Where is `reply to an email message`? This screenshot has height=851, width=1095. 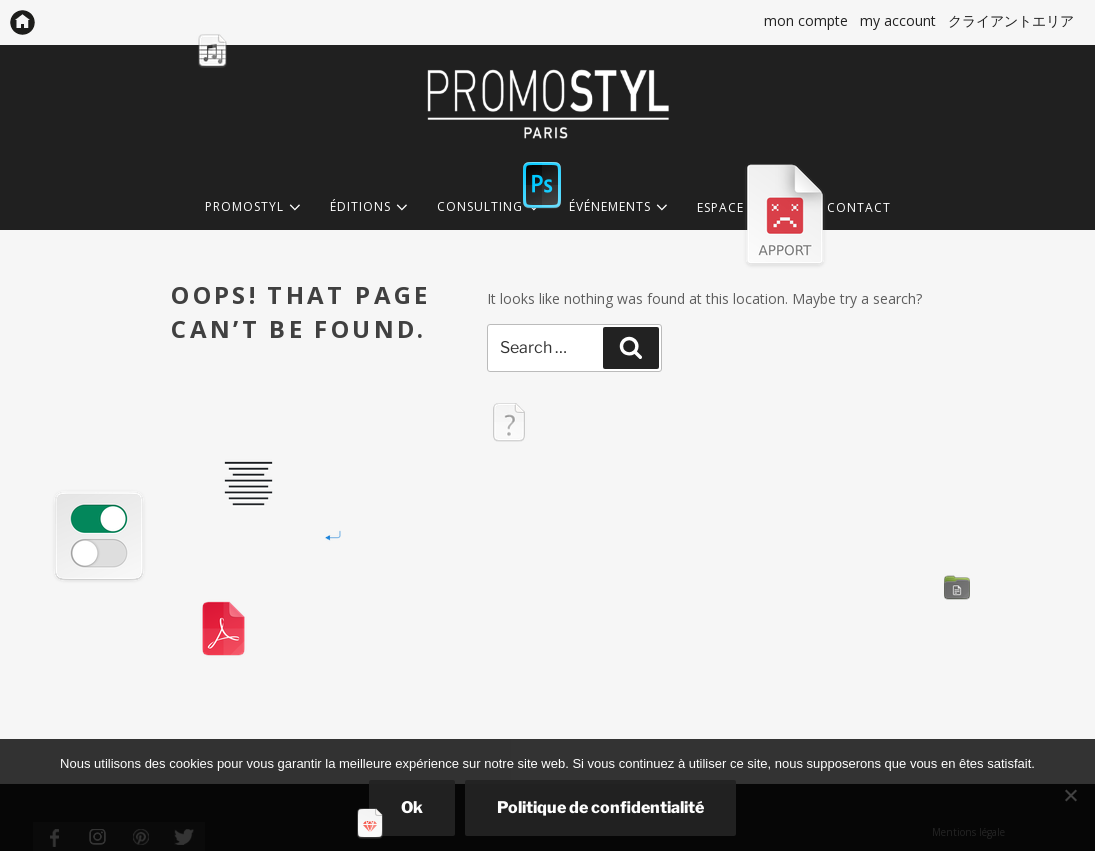 reply to an email message is located at coordinates (332, 534).